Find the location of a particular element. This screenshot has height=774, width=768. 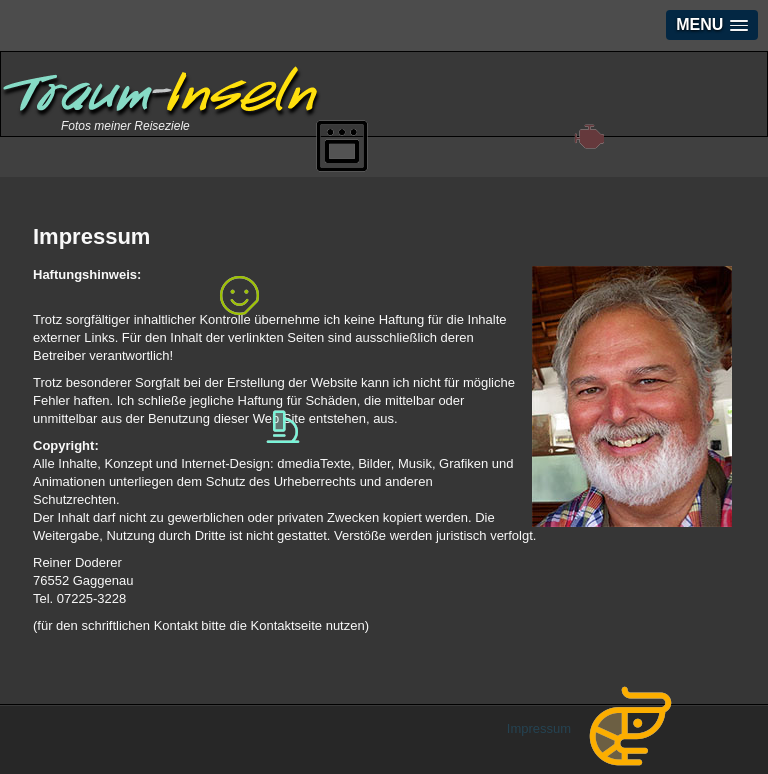

access engine or vehicle diagnostics is located at coordinates (589, 137).